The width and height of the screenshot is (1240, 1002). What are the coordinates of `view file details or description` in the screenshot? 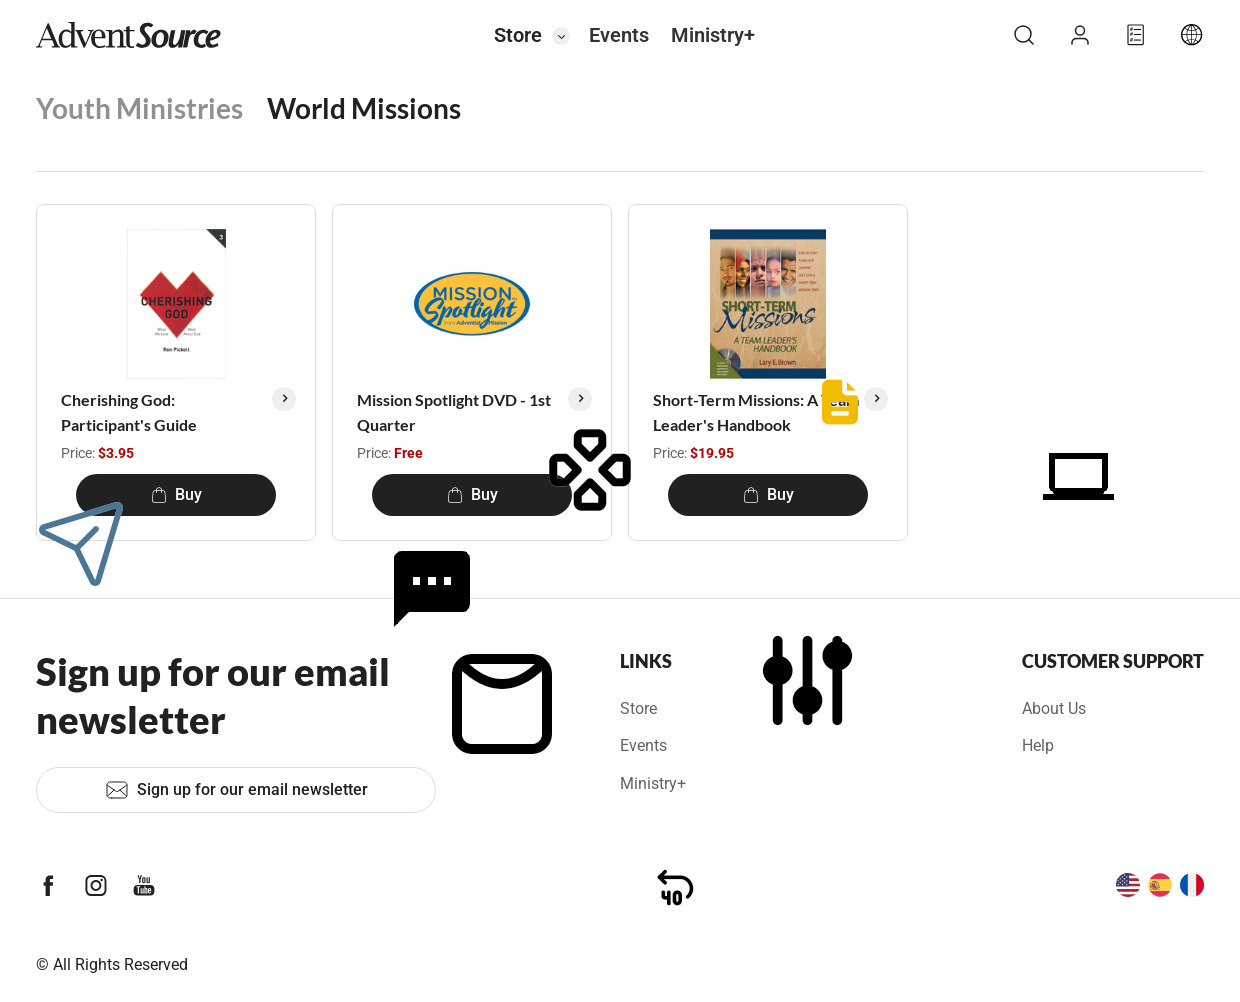 It's located at (840, 402).